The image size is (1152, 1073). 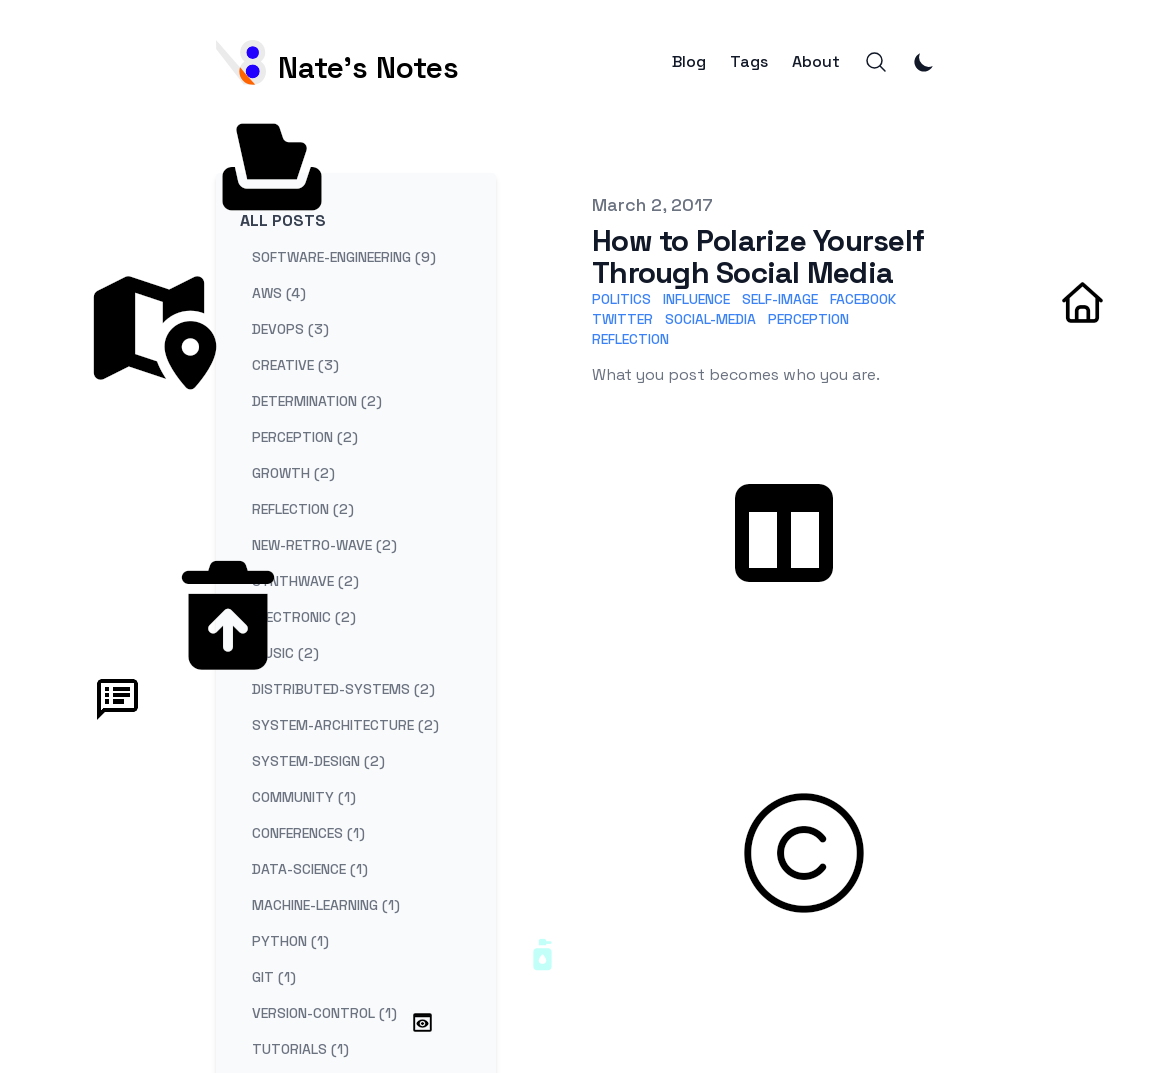 What do you see at coordinates (784, 533) in the screenshot?
I see `switch to column view layout` at bounding box center [784, 533].